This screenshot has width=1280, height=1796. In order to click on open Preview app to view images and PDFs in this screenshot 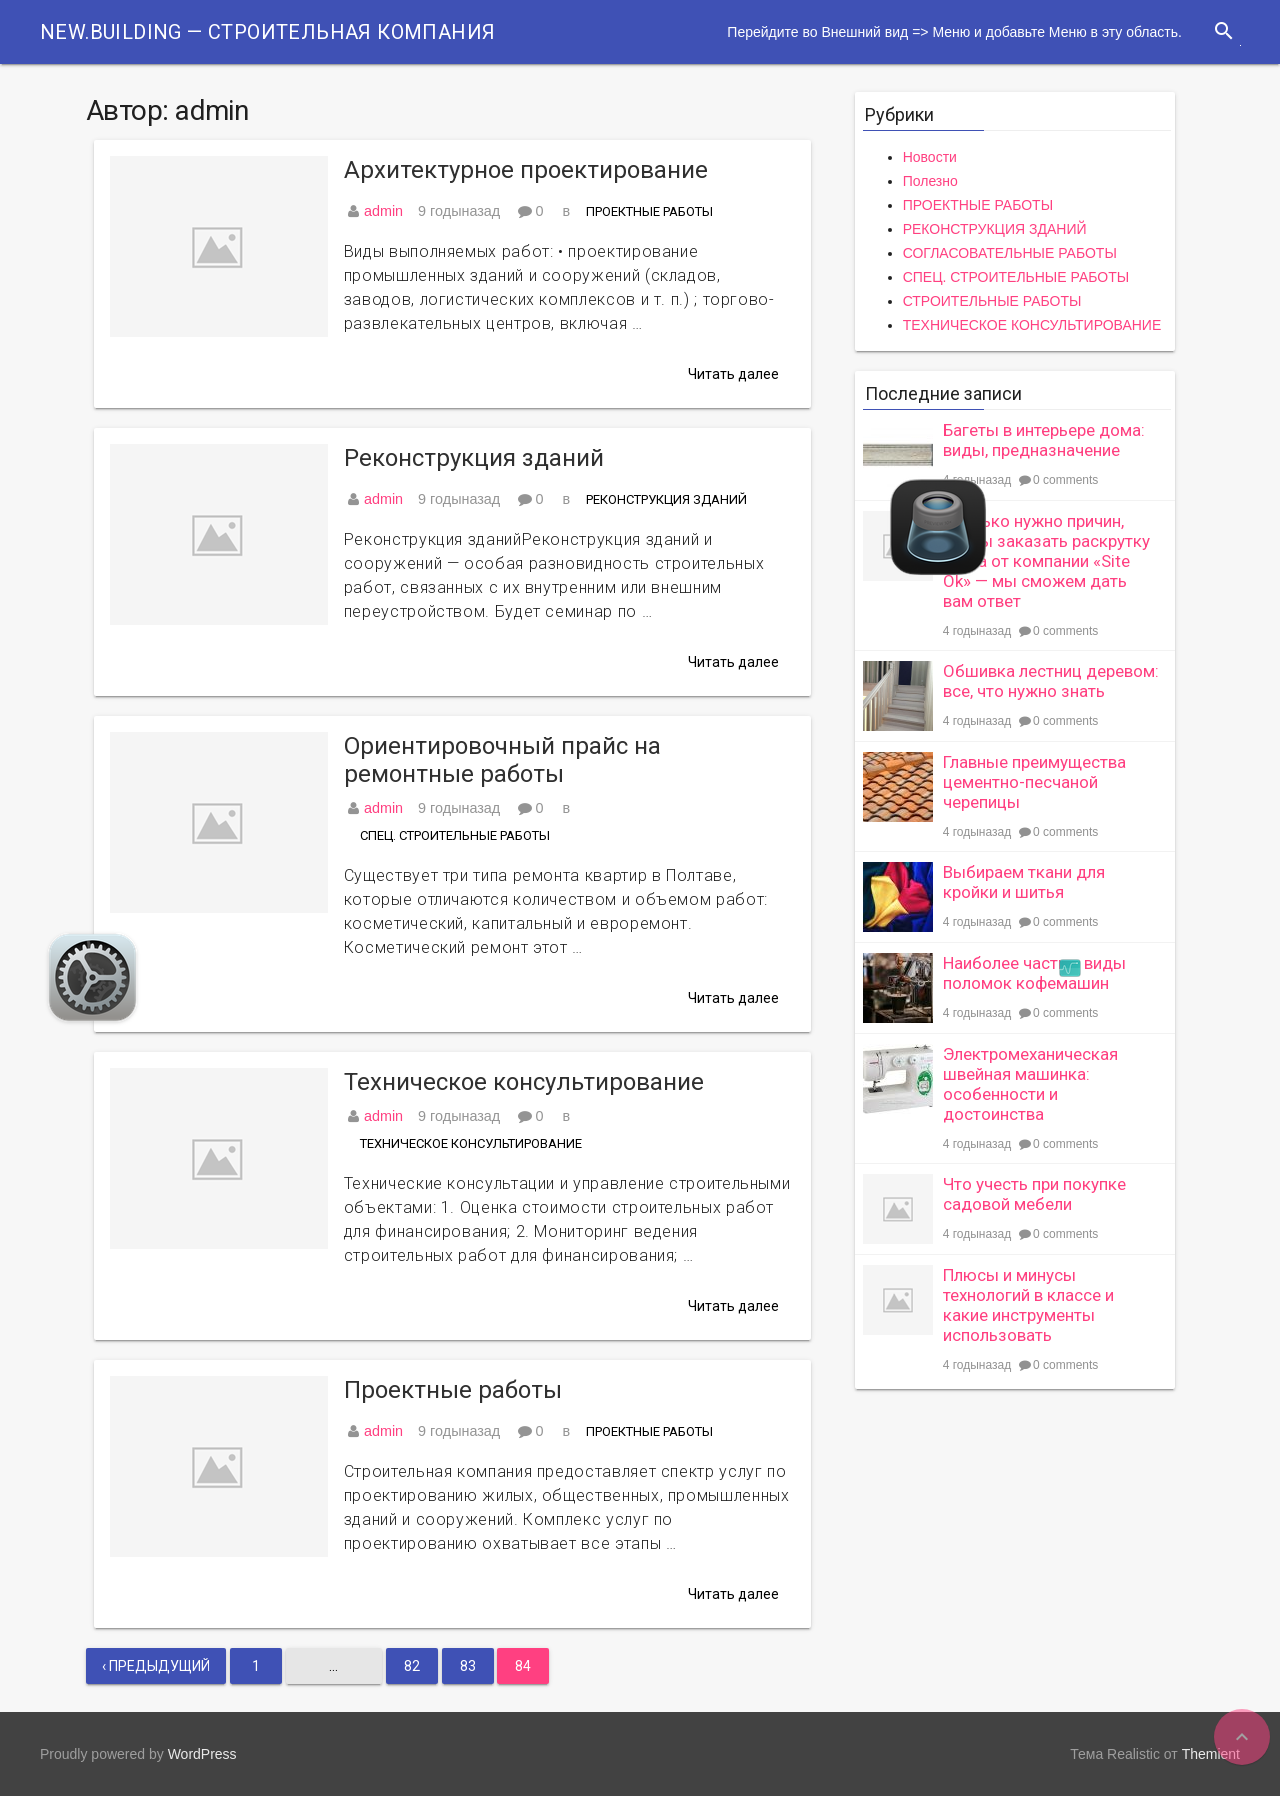, I will do `click(938, 527)`.